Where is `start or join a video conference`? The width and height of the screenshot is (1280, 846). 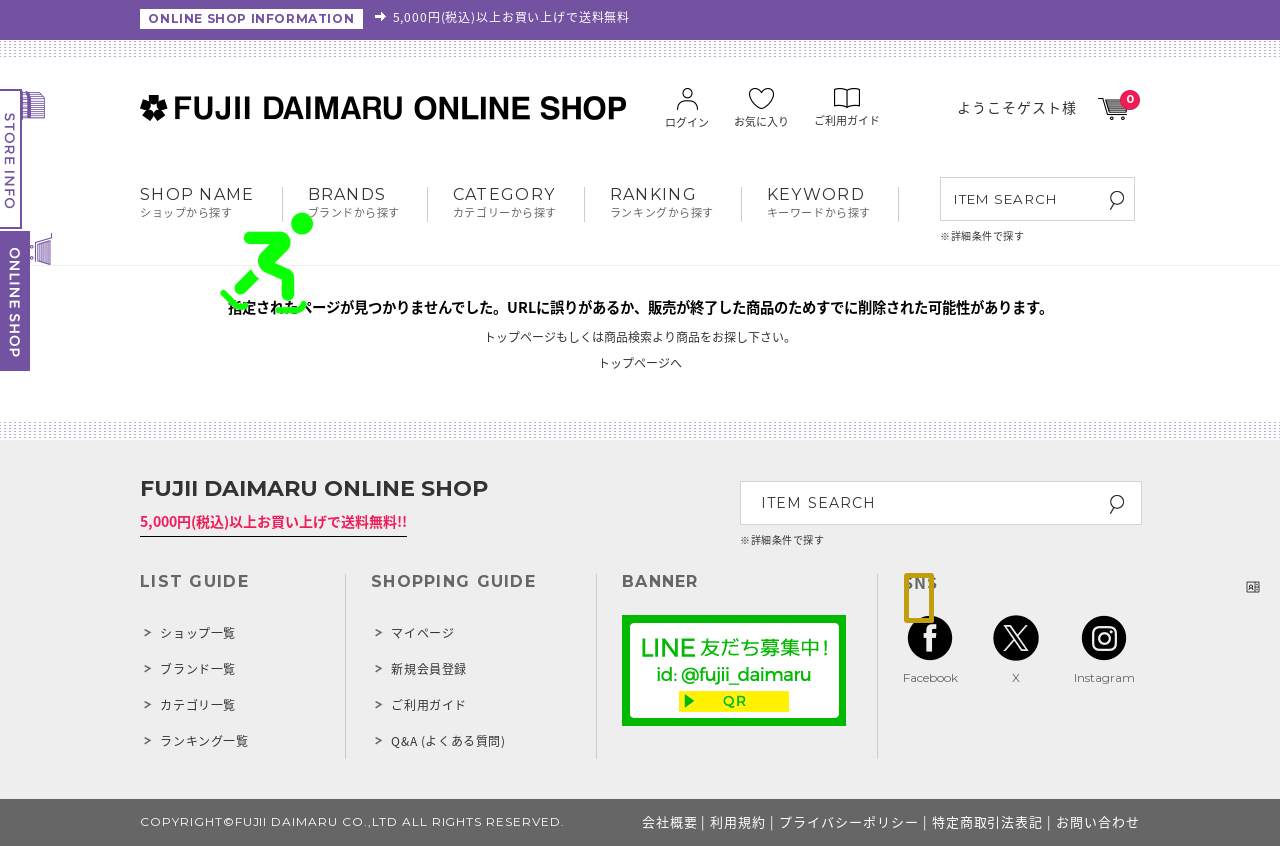
start or join a video conference is located at coordinates (1253, 587).